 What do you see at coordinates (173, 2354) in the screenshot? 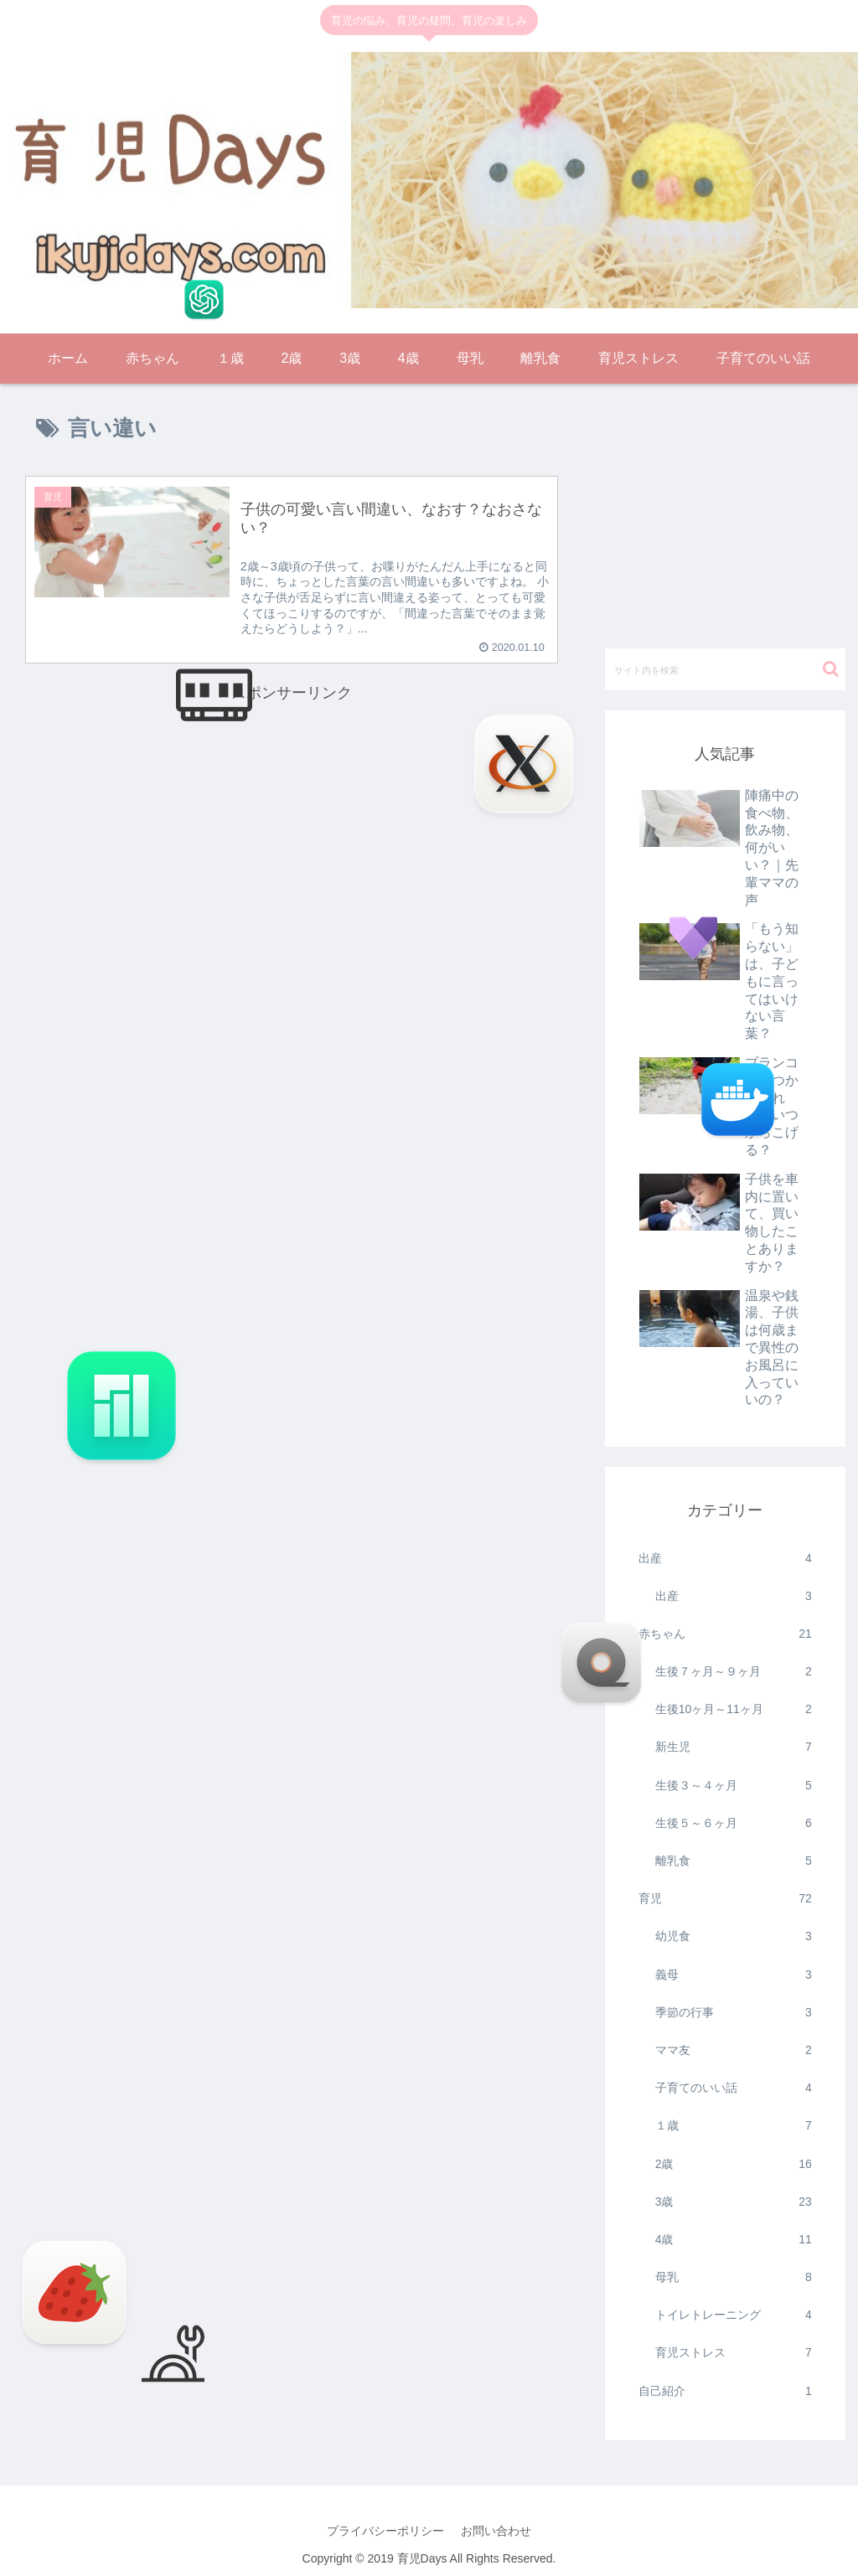
I see `access engineering or developer tools` at bounding box center [173, 2354].